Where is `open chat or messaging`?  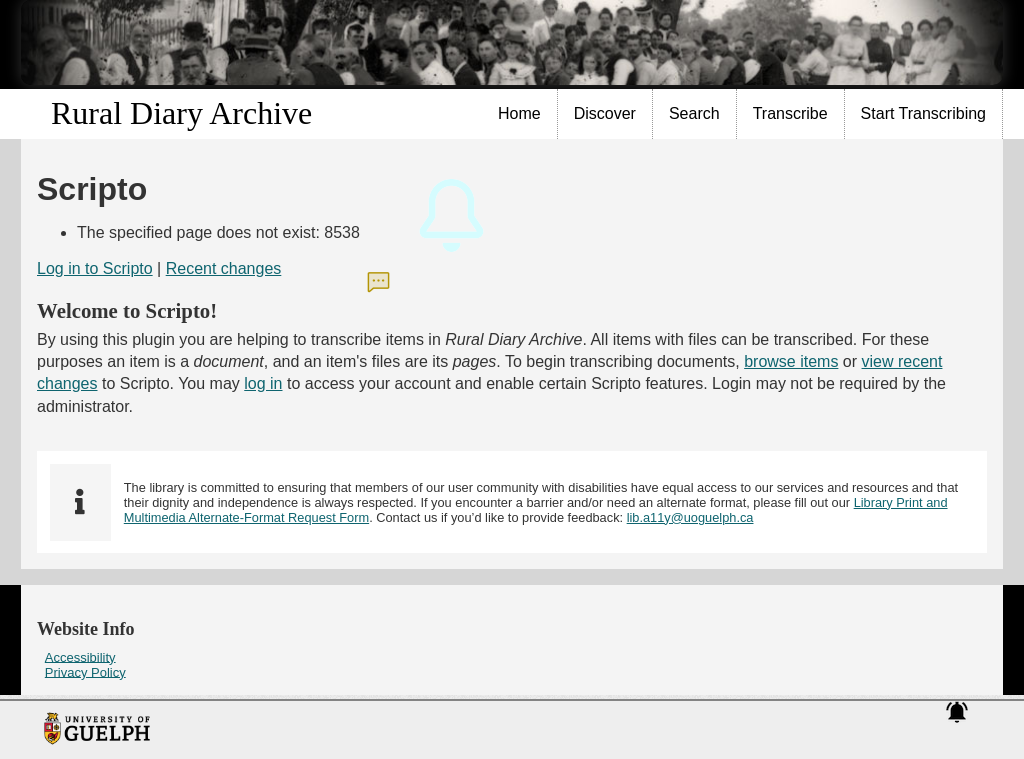 open chat or messaging is located at coordinates (378, 280).